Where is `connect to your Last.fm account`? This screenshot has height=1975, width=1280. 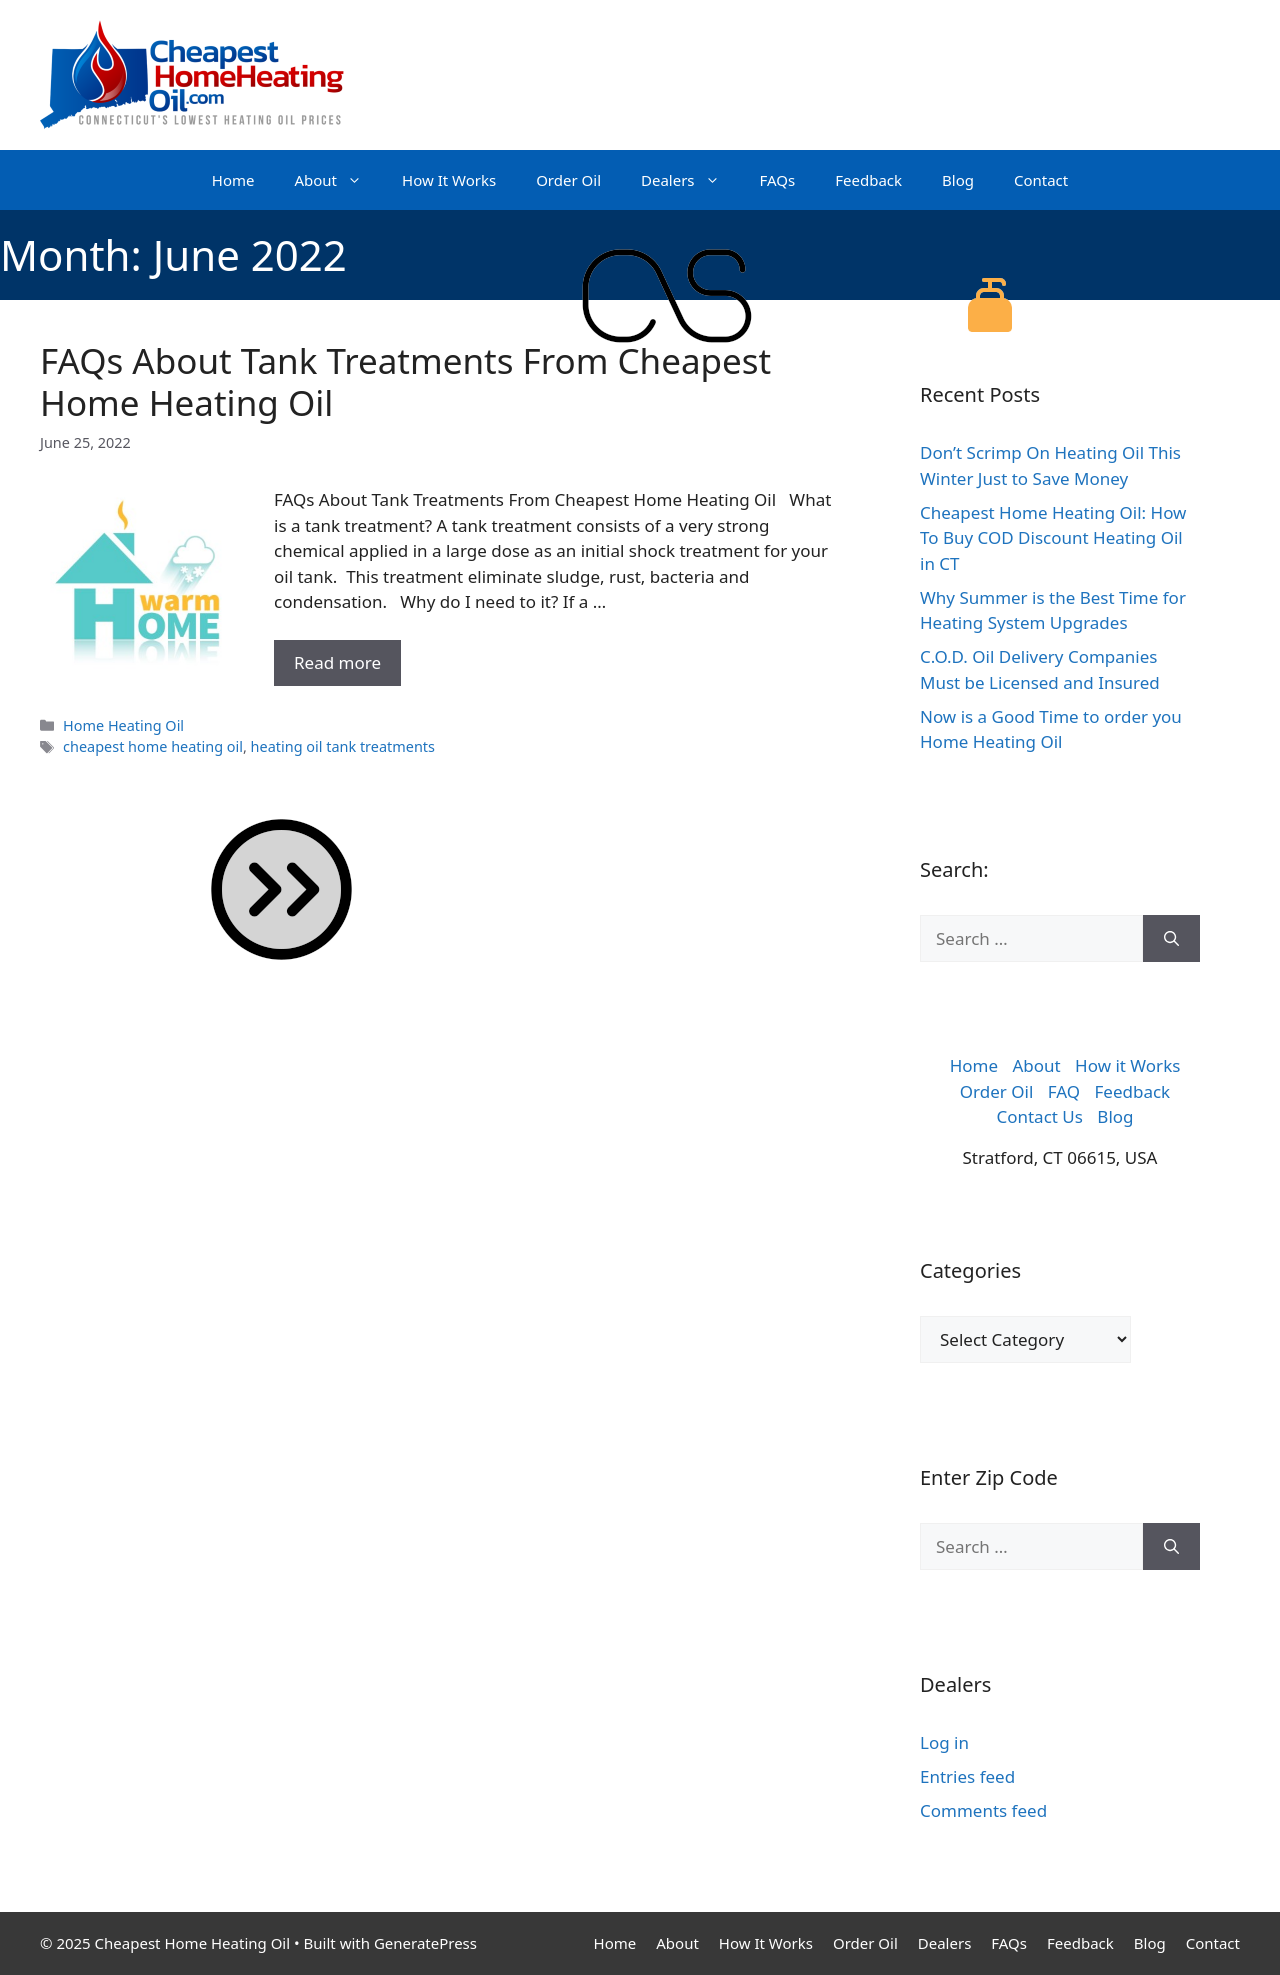 connect to your Last.fm account is located at coordinates (667, 293).